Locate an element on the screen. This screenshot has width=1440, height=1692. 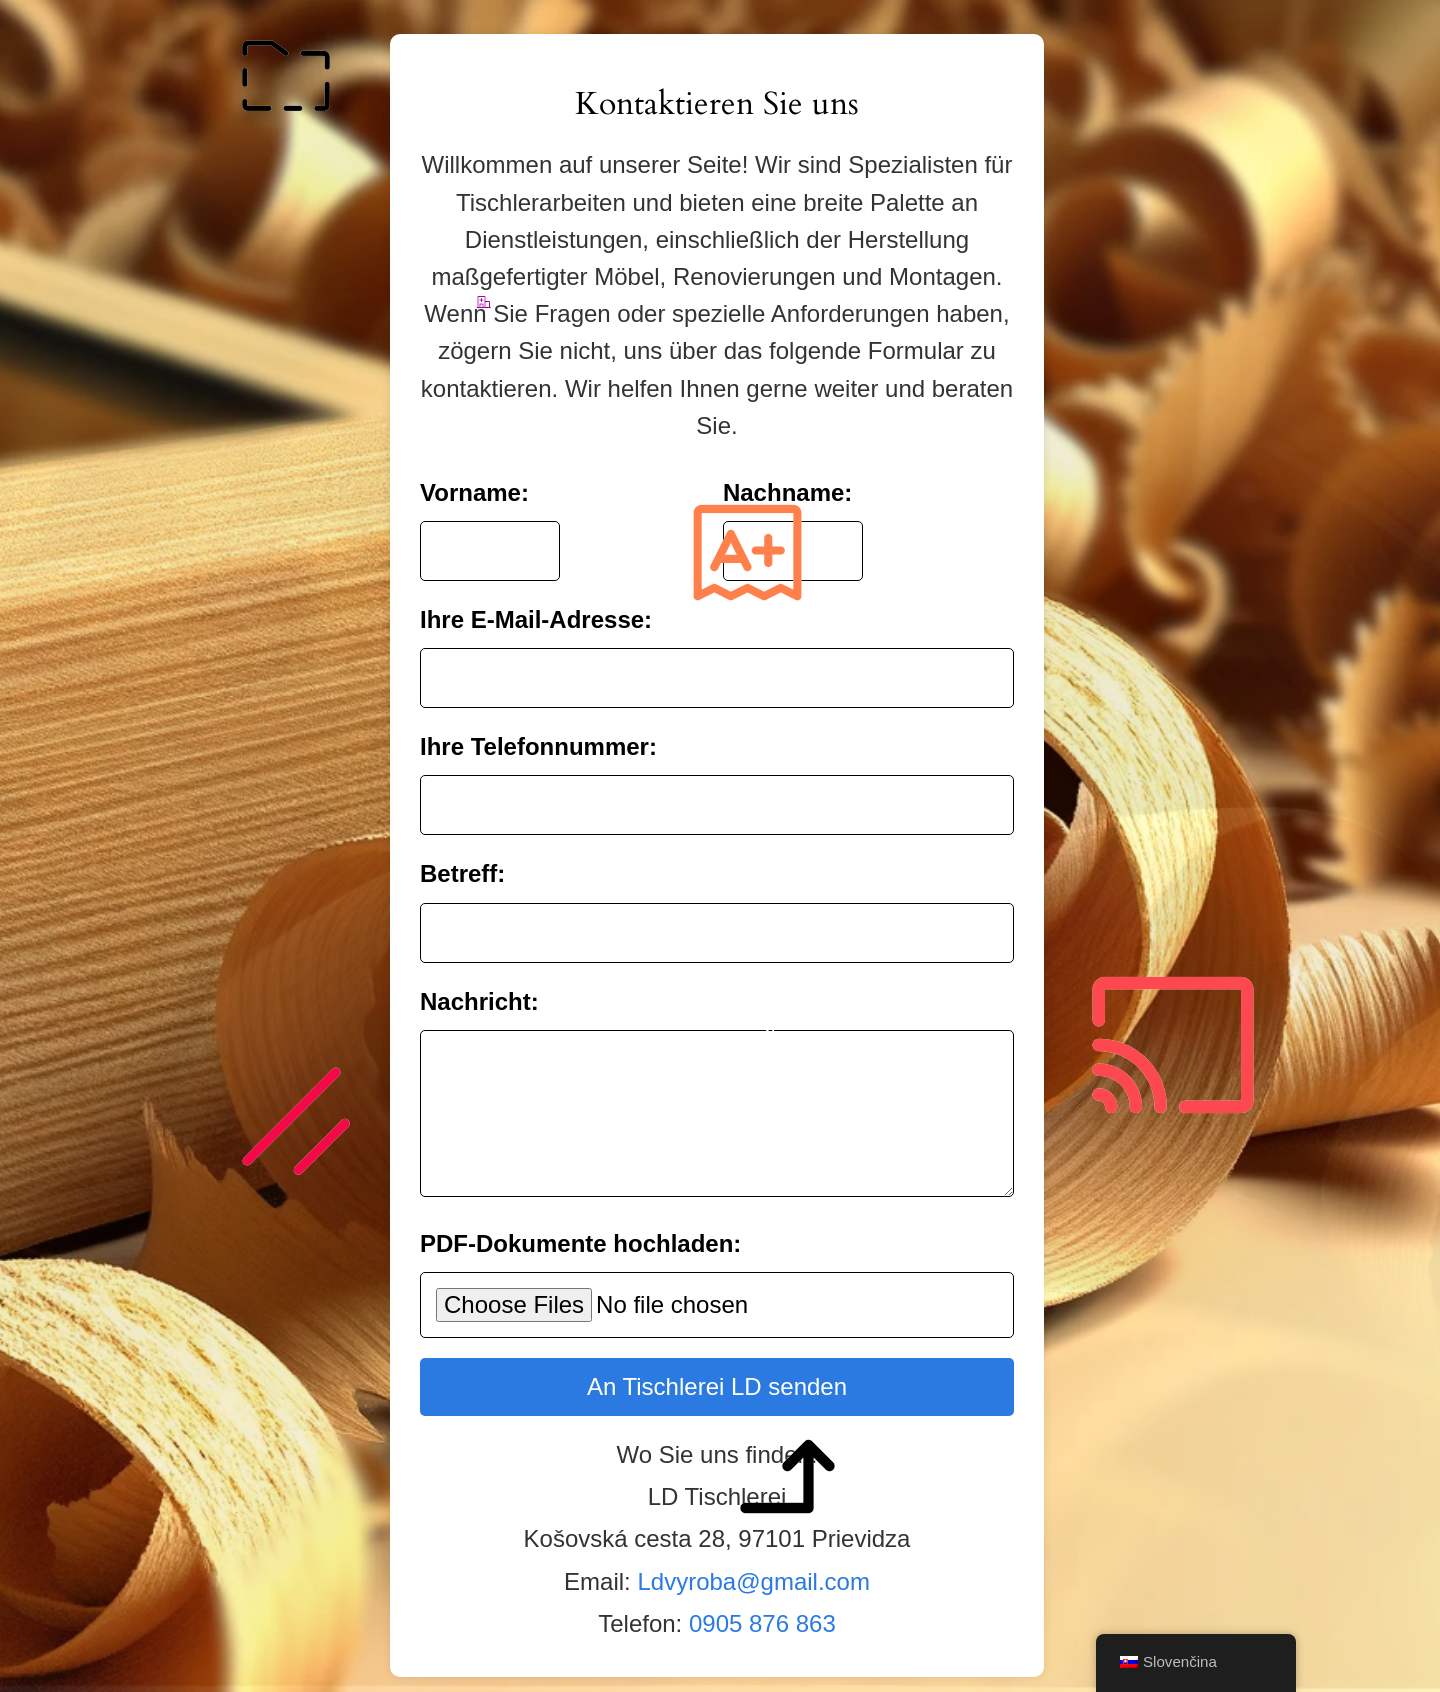
redirect or branch off to a new path is located at coordinates (791, 1480).